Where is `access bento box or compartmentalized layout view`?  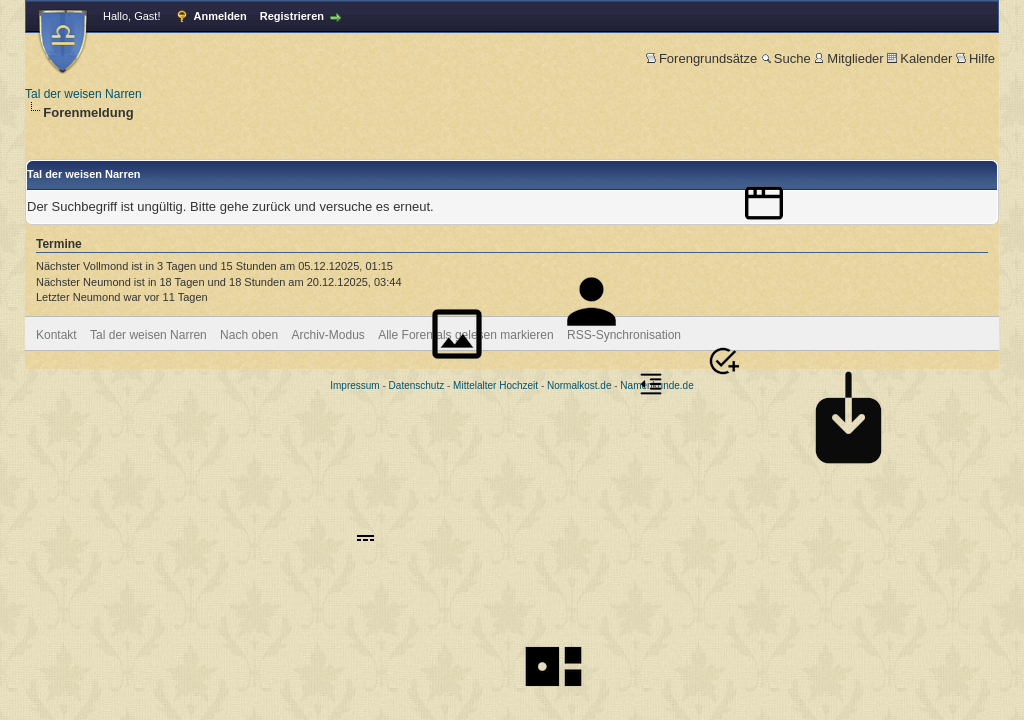 access bento box or compartmentalized layout view is located at coordinates (553, 666).